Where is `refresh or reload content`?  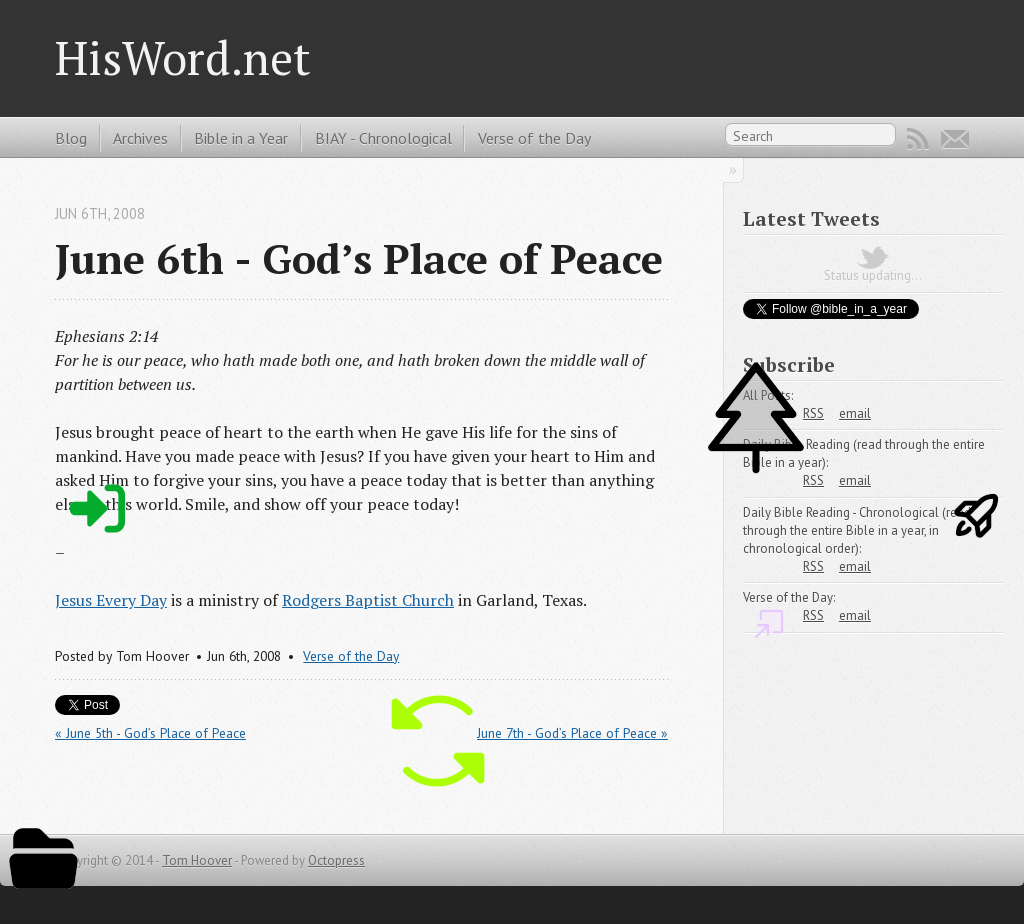
refresh or reload content is located at coordinates (438, 741).